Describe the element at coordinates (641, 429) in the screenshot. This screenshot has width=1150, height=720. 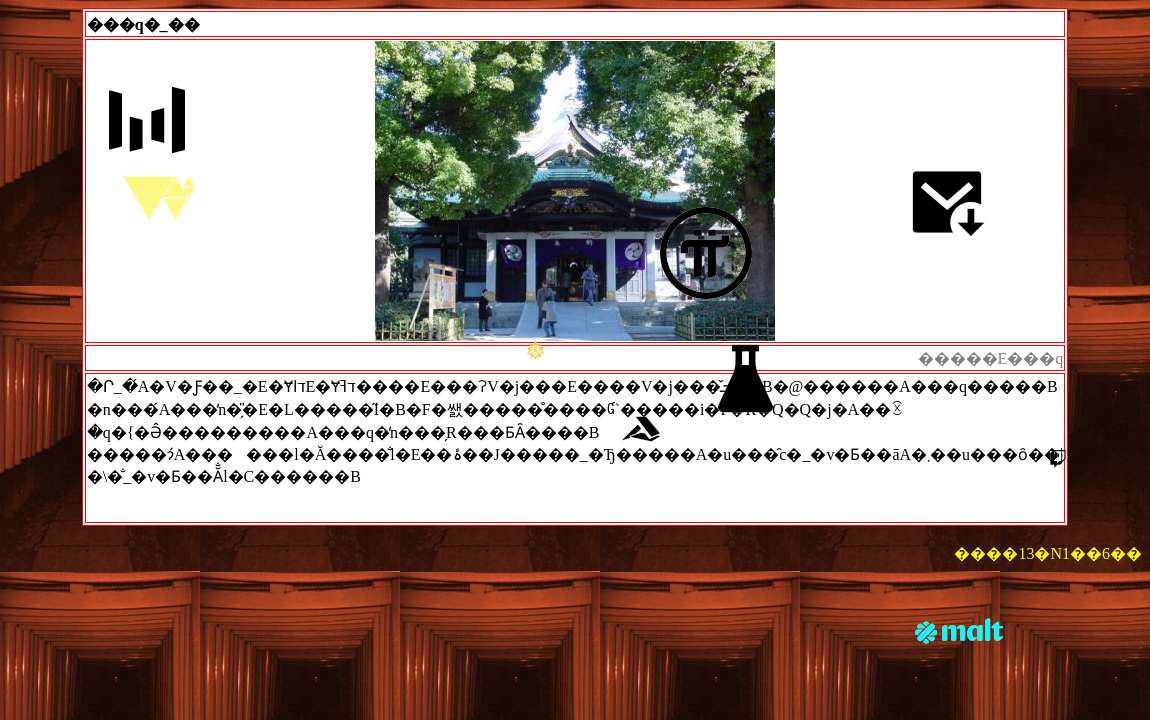
I see `accusoft company logo` at that location.